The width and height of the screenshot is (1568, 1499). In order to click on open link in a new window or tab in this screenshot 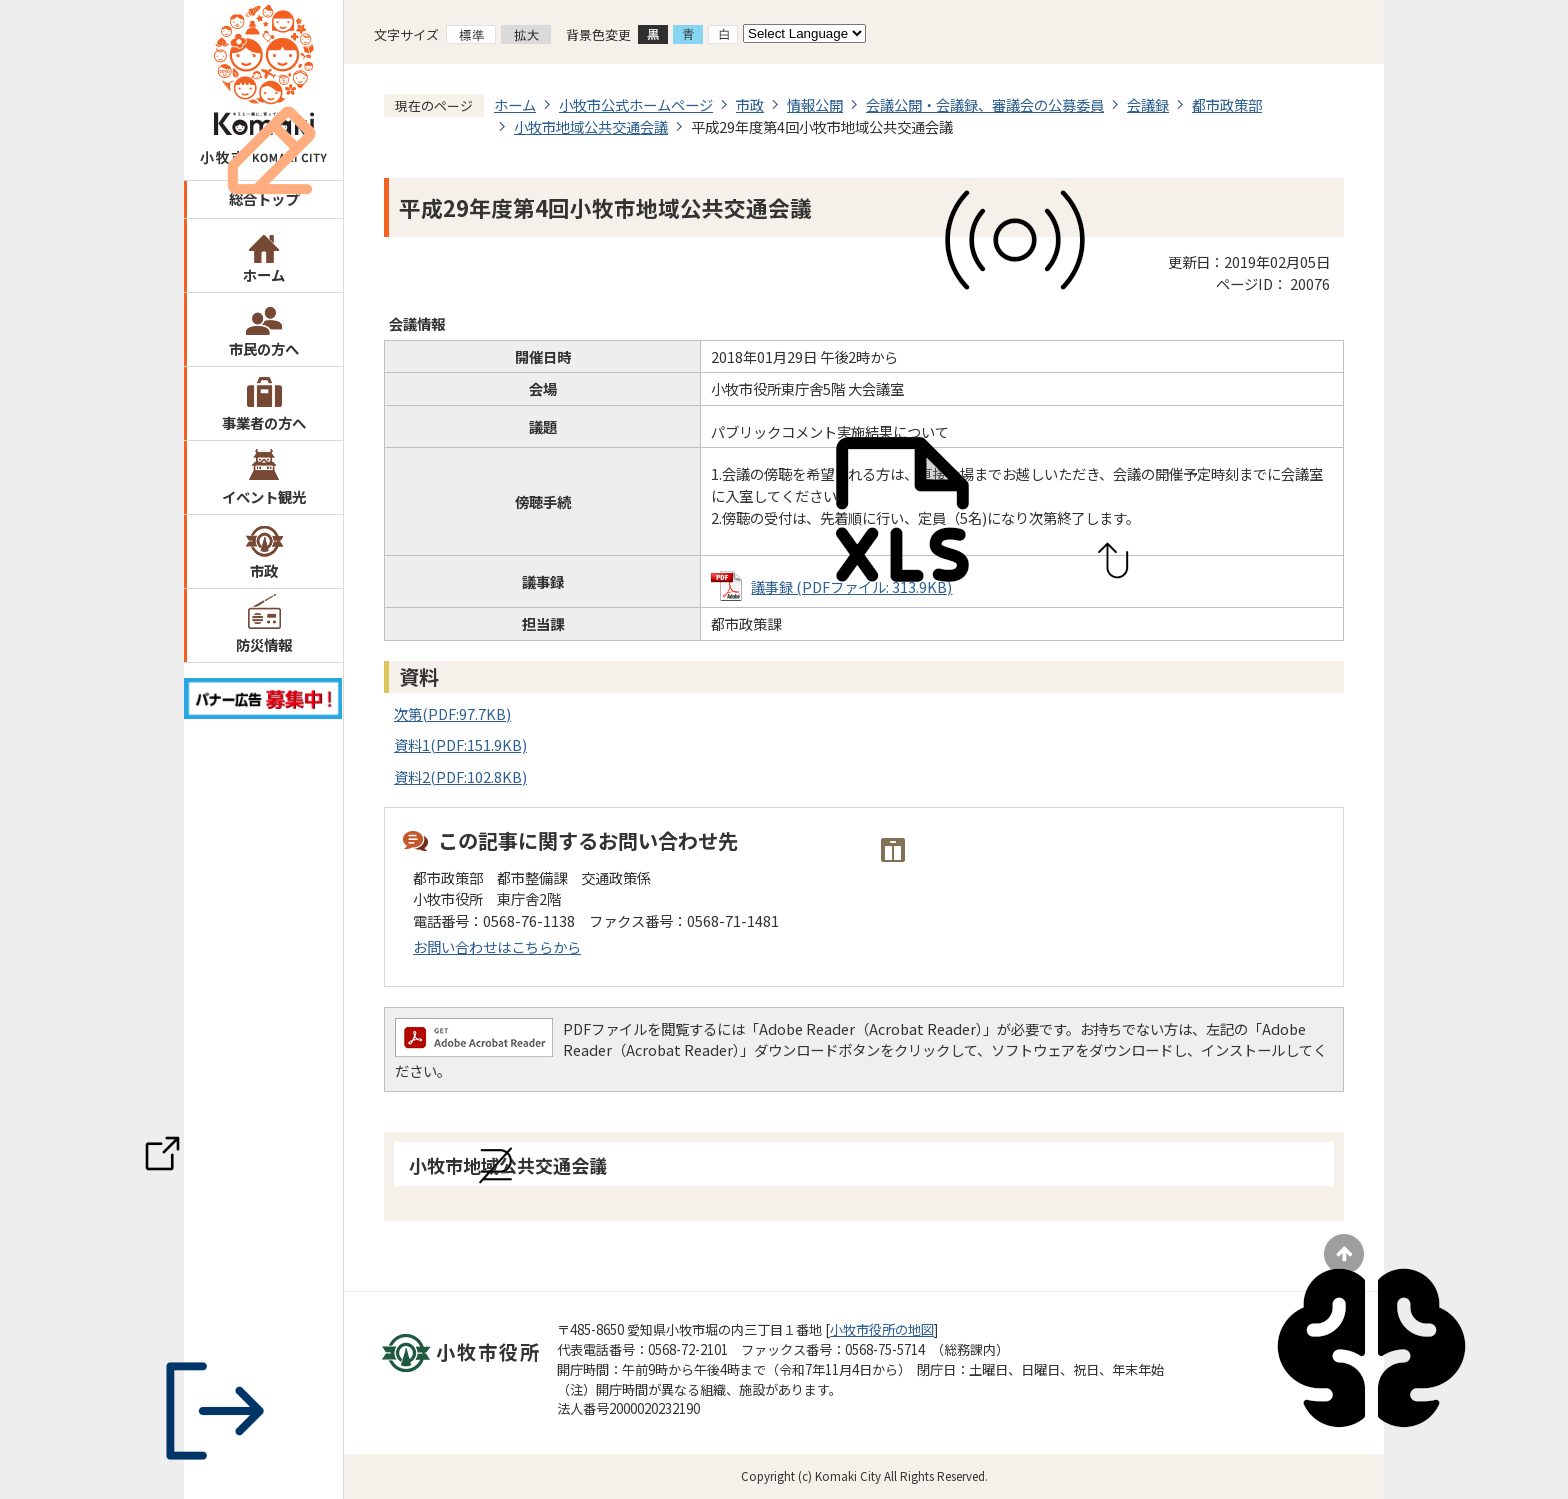, I will do `click(162, 1153)`.